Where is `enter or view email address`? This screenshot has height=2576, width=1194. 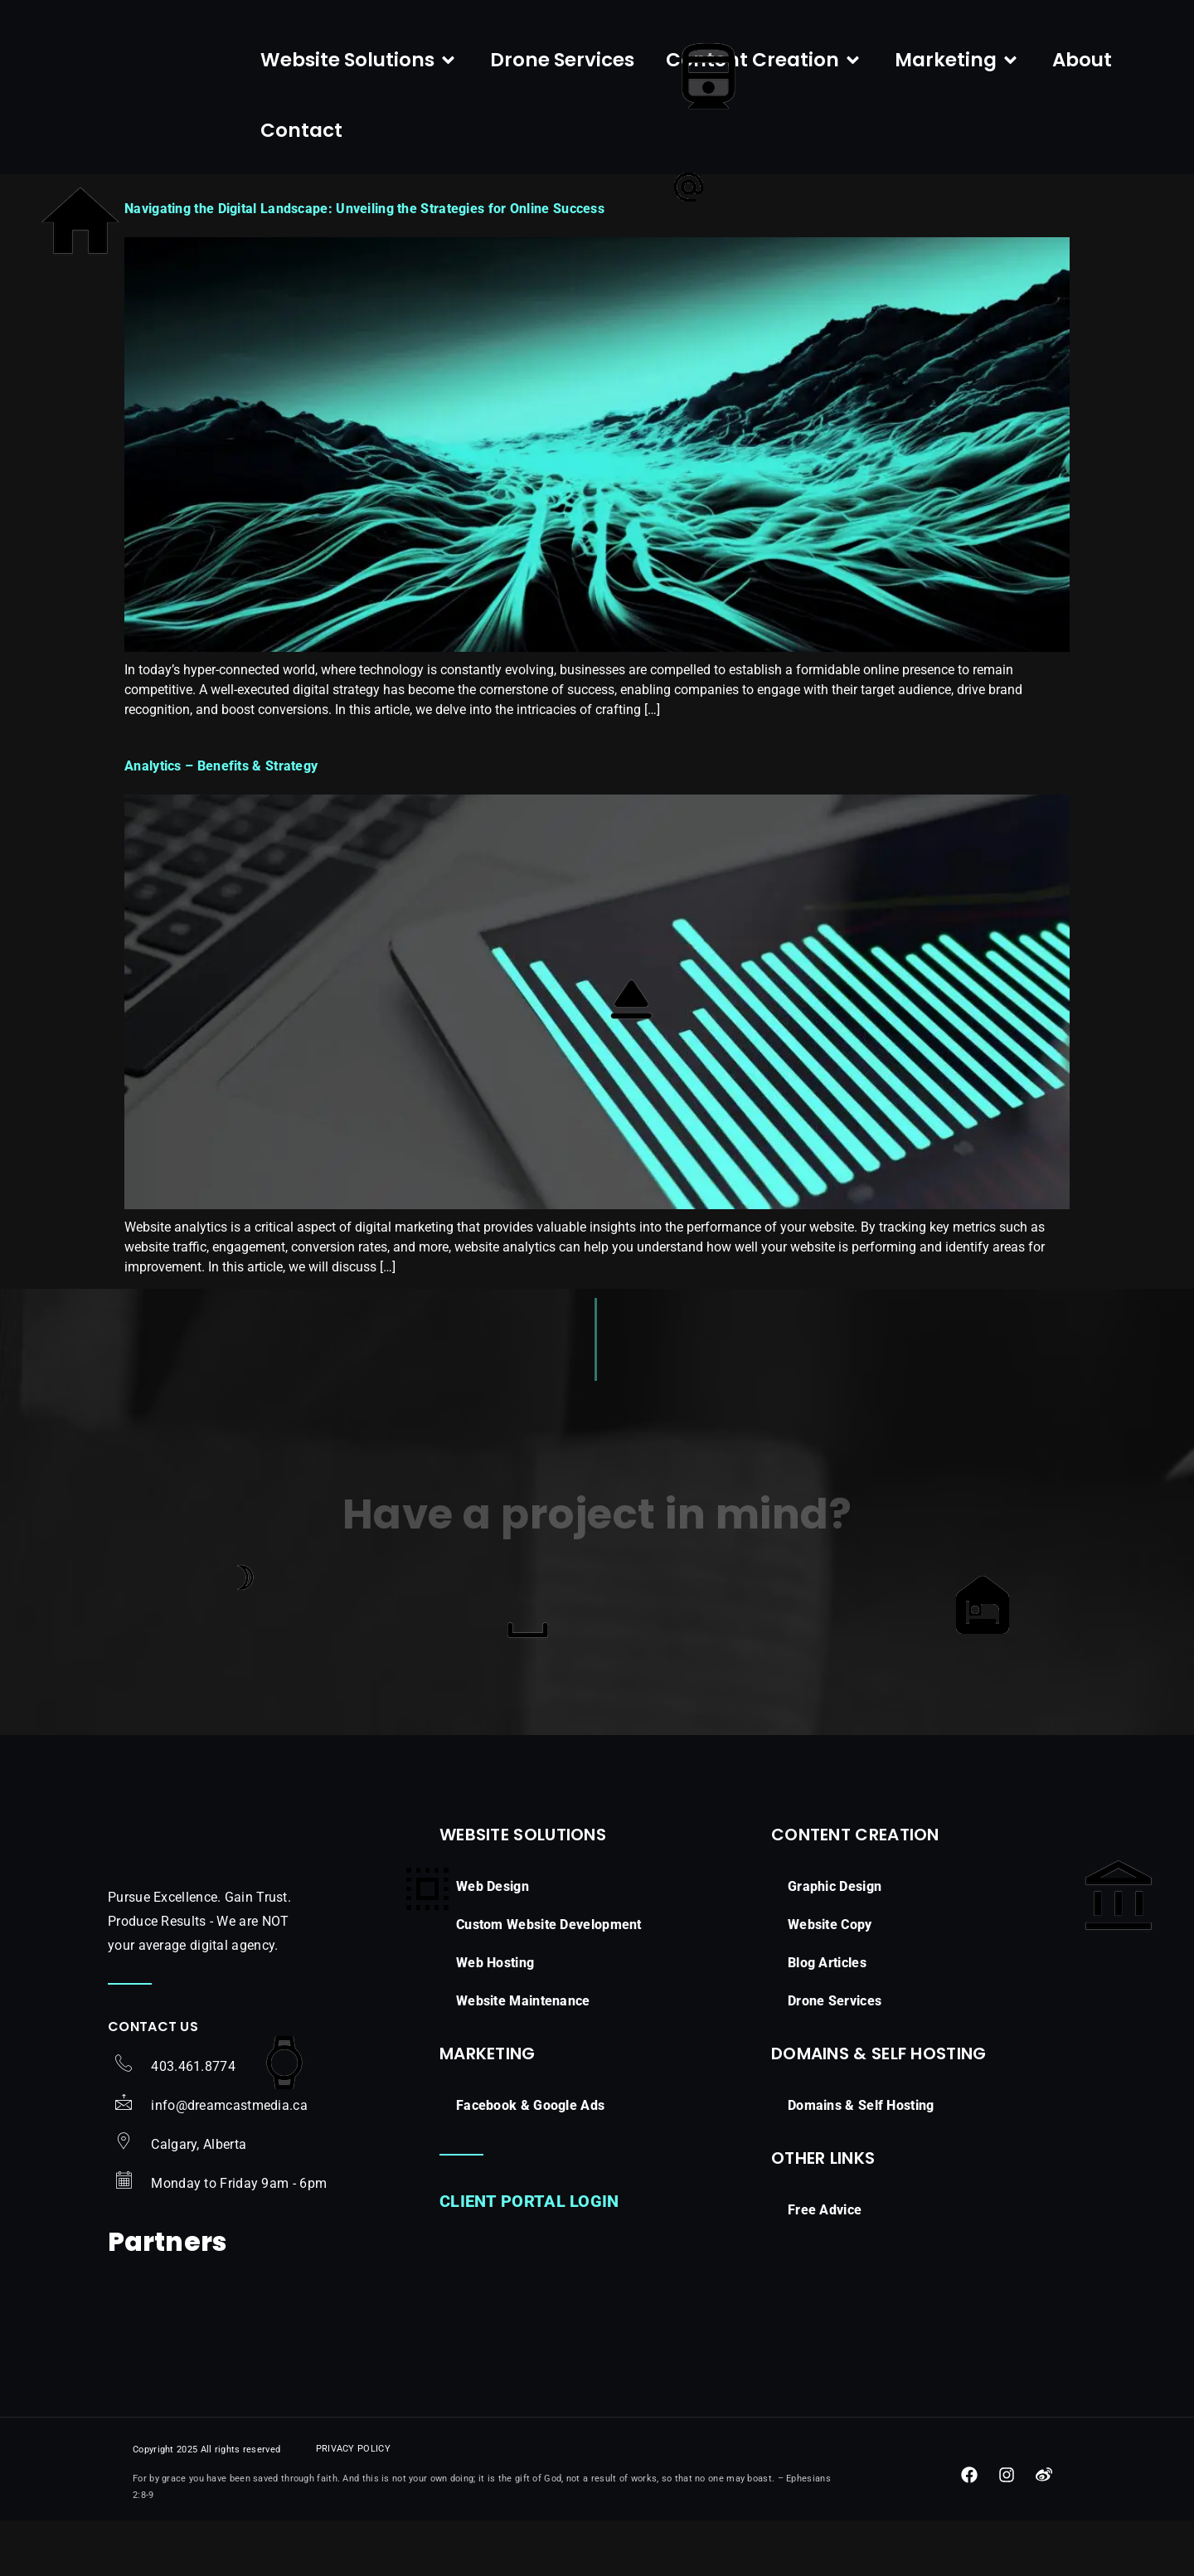 enter or view email address is located at coordinates (688, 187).